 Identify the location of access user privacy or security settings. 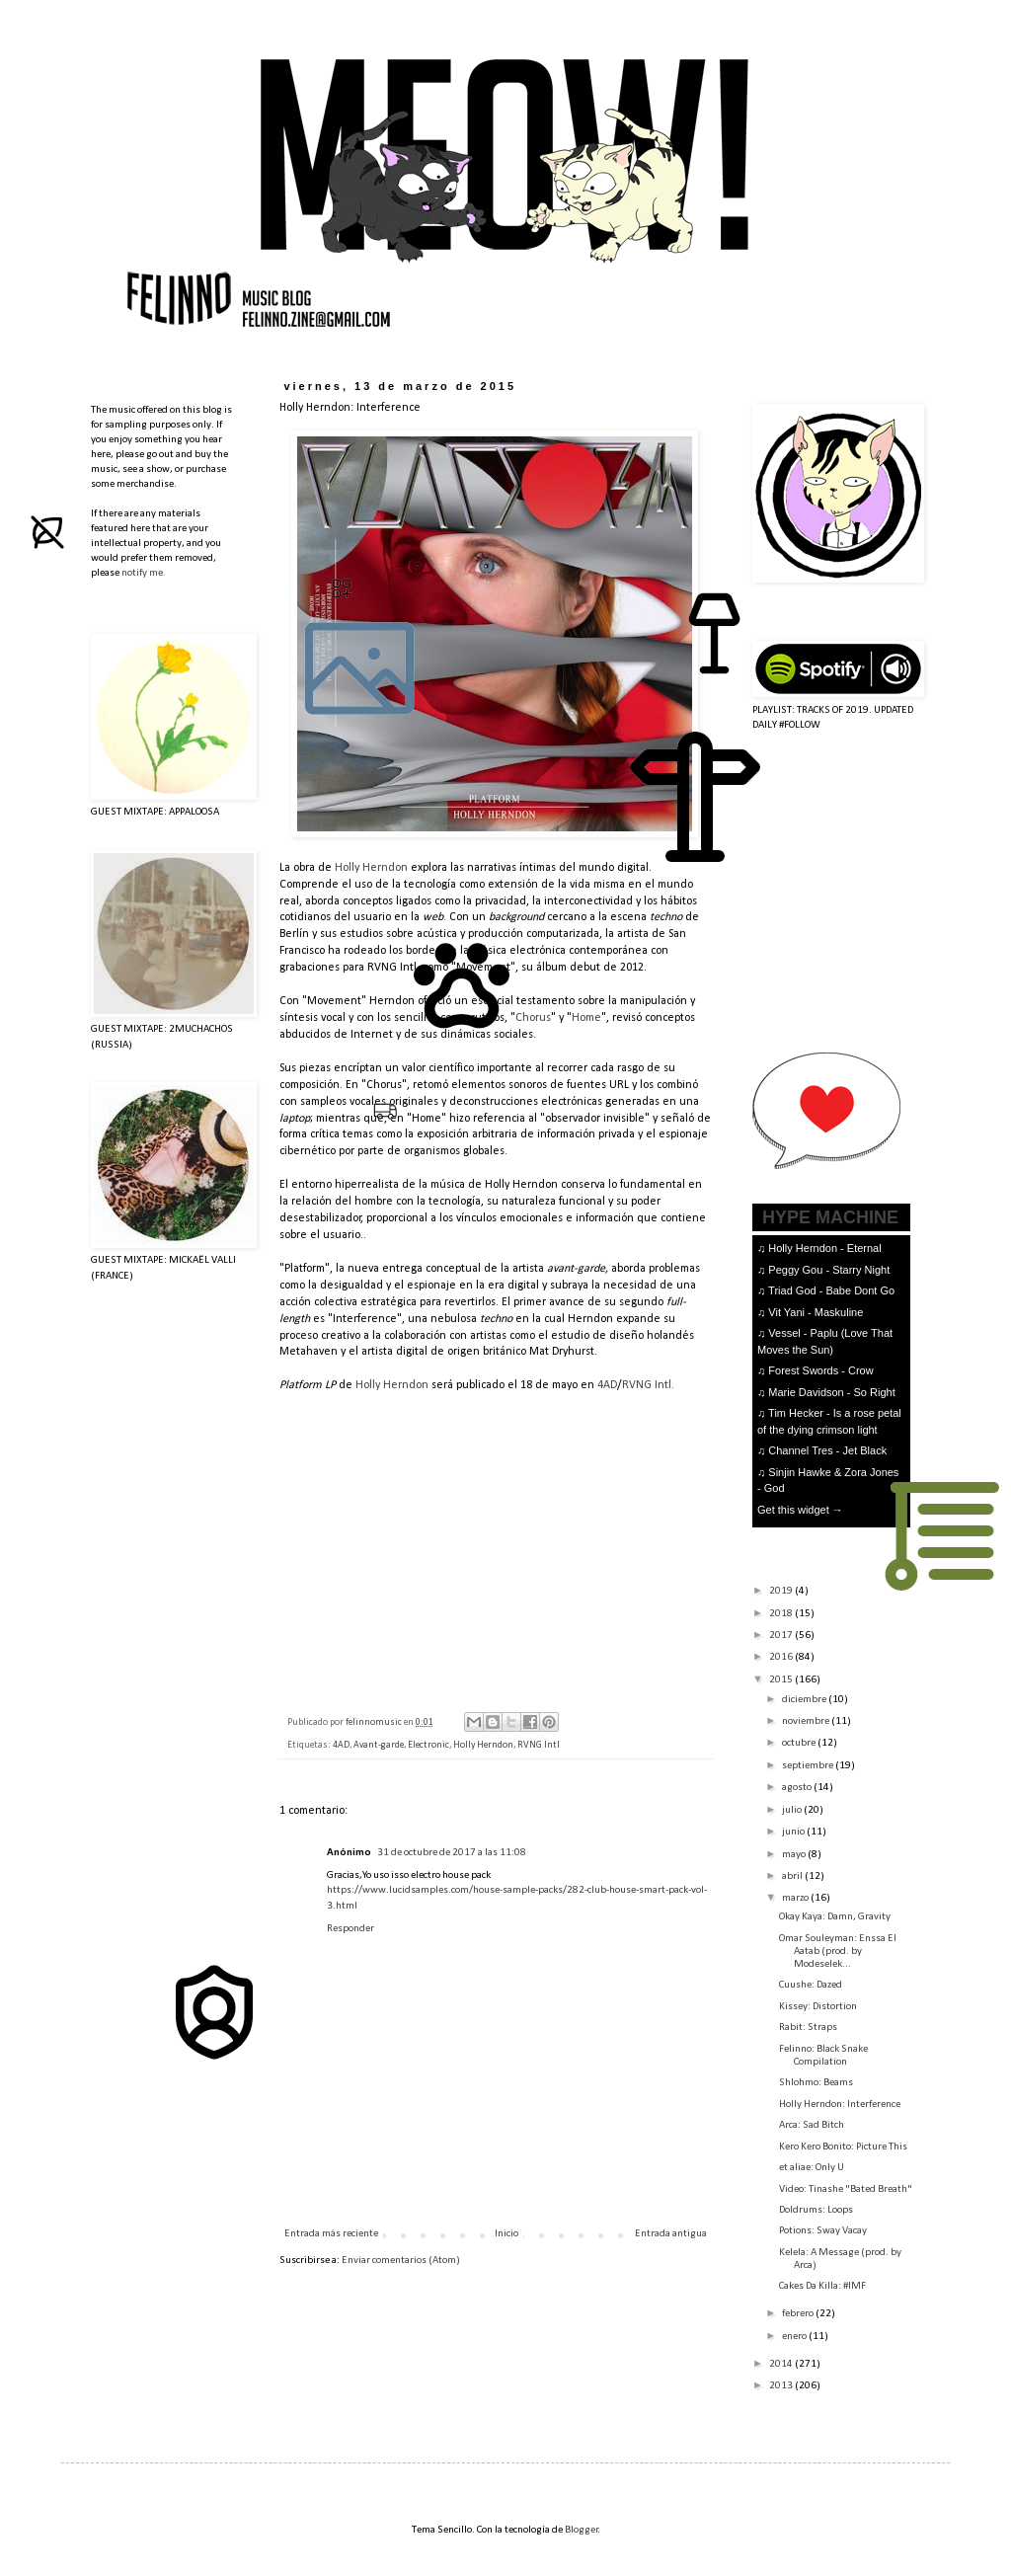
(214, 2012).